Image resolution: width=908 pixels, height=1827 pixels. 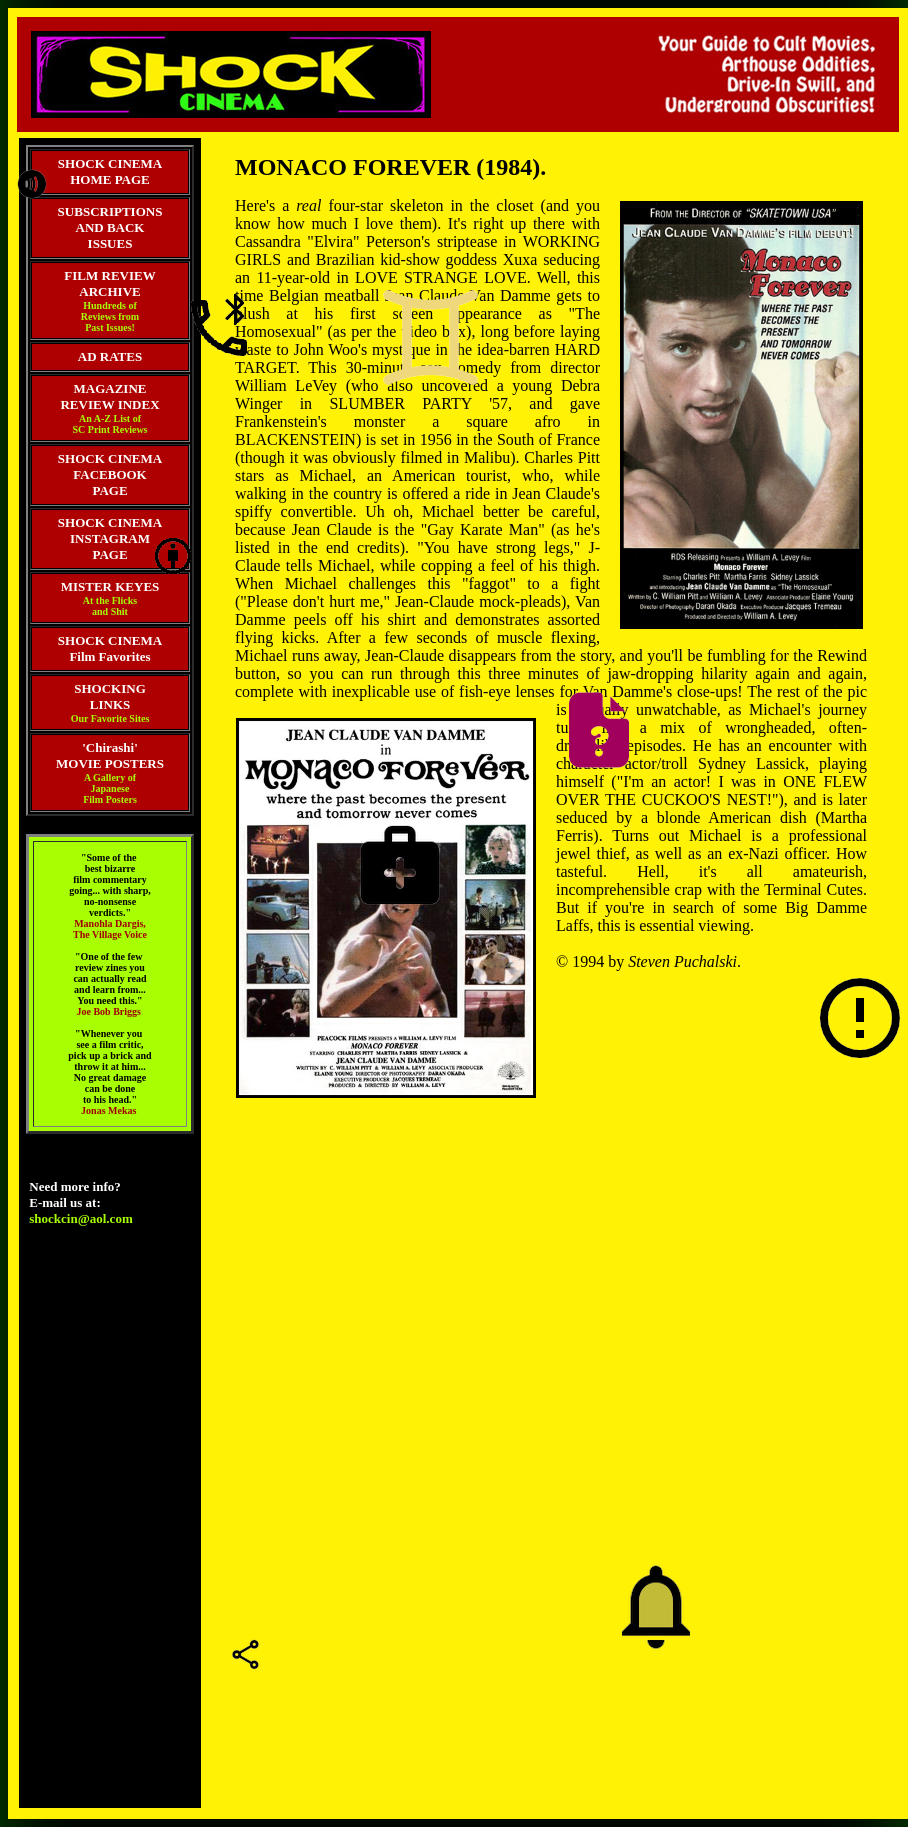 What do you see at coordinates (32, 184) in the screenshot?
I see `tap to pay with contactless payment` at bounding box center [32, 184].